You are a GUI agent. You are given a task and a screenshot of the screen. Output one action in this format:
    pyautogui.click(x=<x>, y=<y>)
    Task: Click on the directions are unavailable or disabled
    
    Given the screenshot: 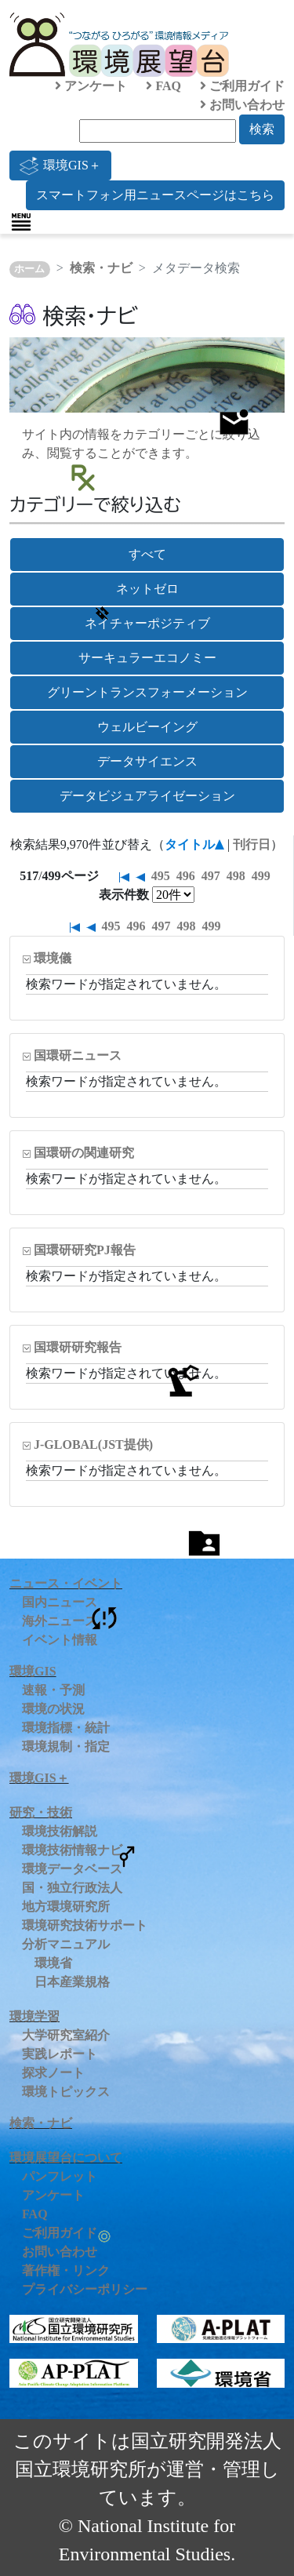 What is the action you would take?
    pyautogui.click(x=102, y=613)
    